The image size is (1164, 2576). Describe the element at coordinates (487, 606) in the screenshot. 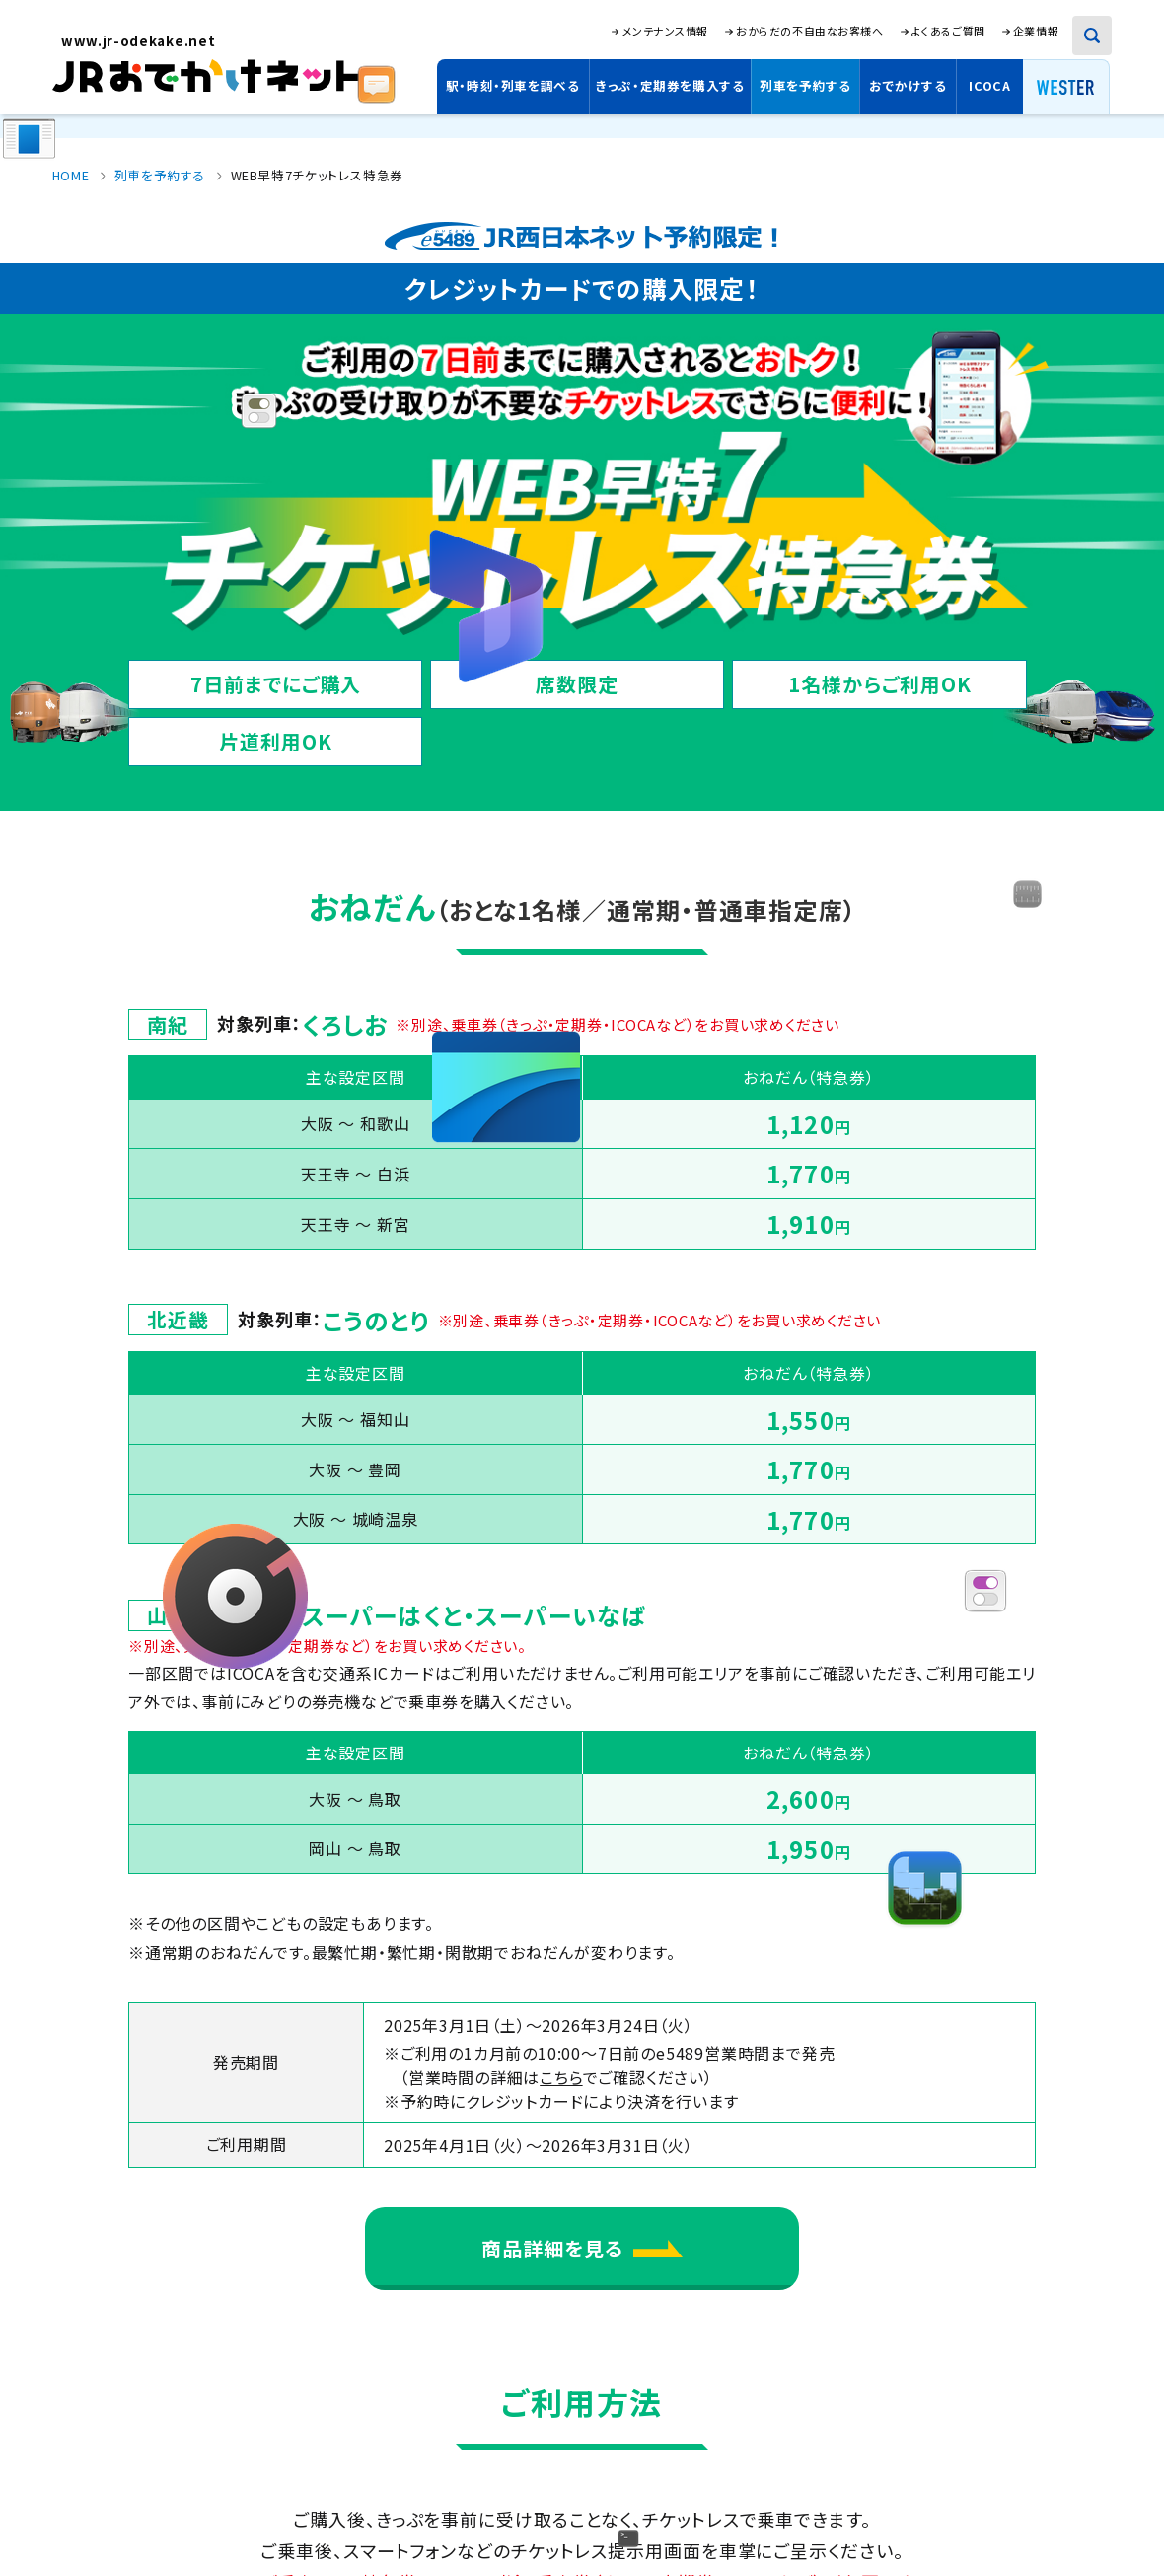

I see `open Microsoft Dynamics app` at that location.